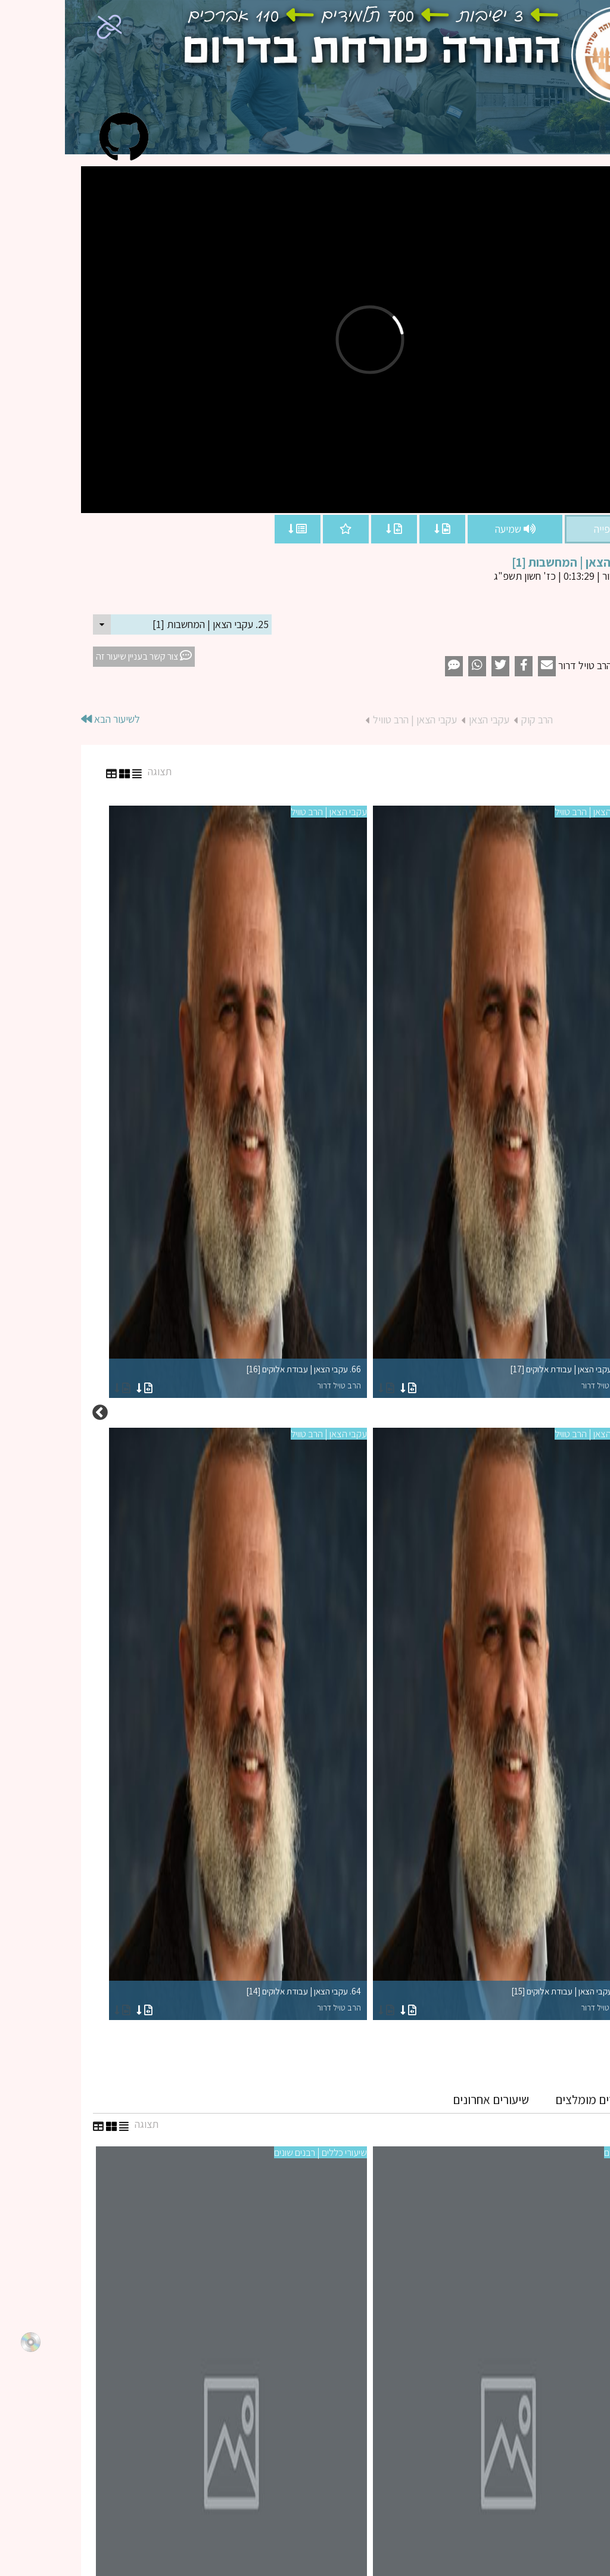 Image resolution: width=610 pixels, height=2576 pixels. What do you see at coordinates (30, 2342) in the screenshot?
I see `insert or eject optical disc media` at bounding box center [30, 2342].